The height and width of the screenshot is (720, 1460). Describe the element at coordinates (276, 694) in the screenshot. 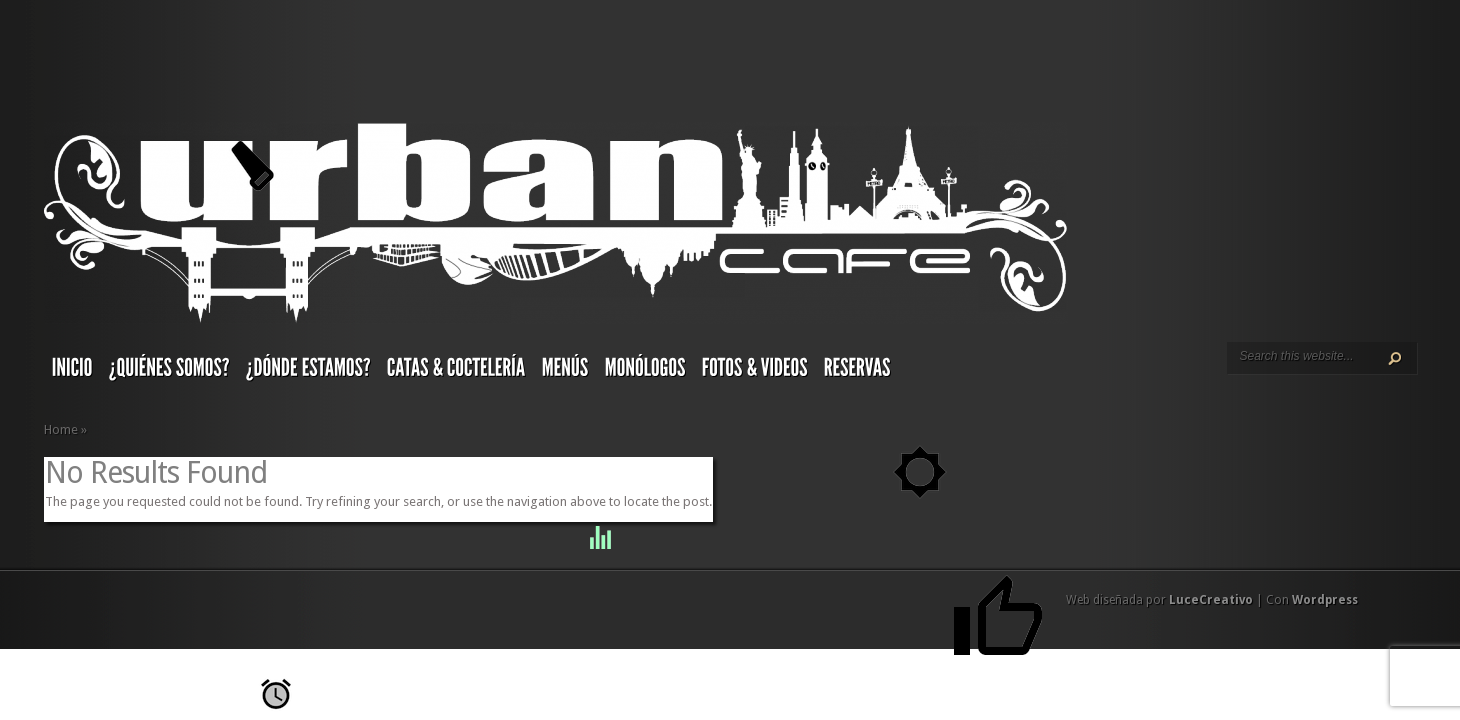

I see `view and manage alarms` at that location.